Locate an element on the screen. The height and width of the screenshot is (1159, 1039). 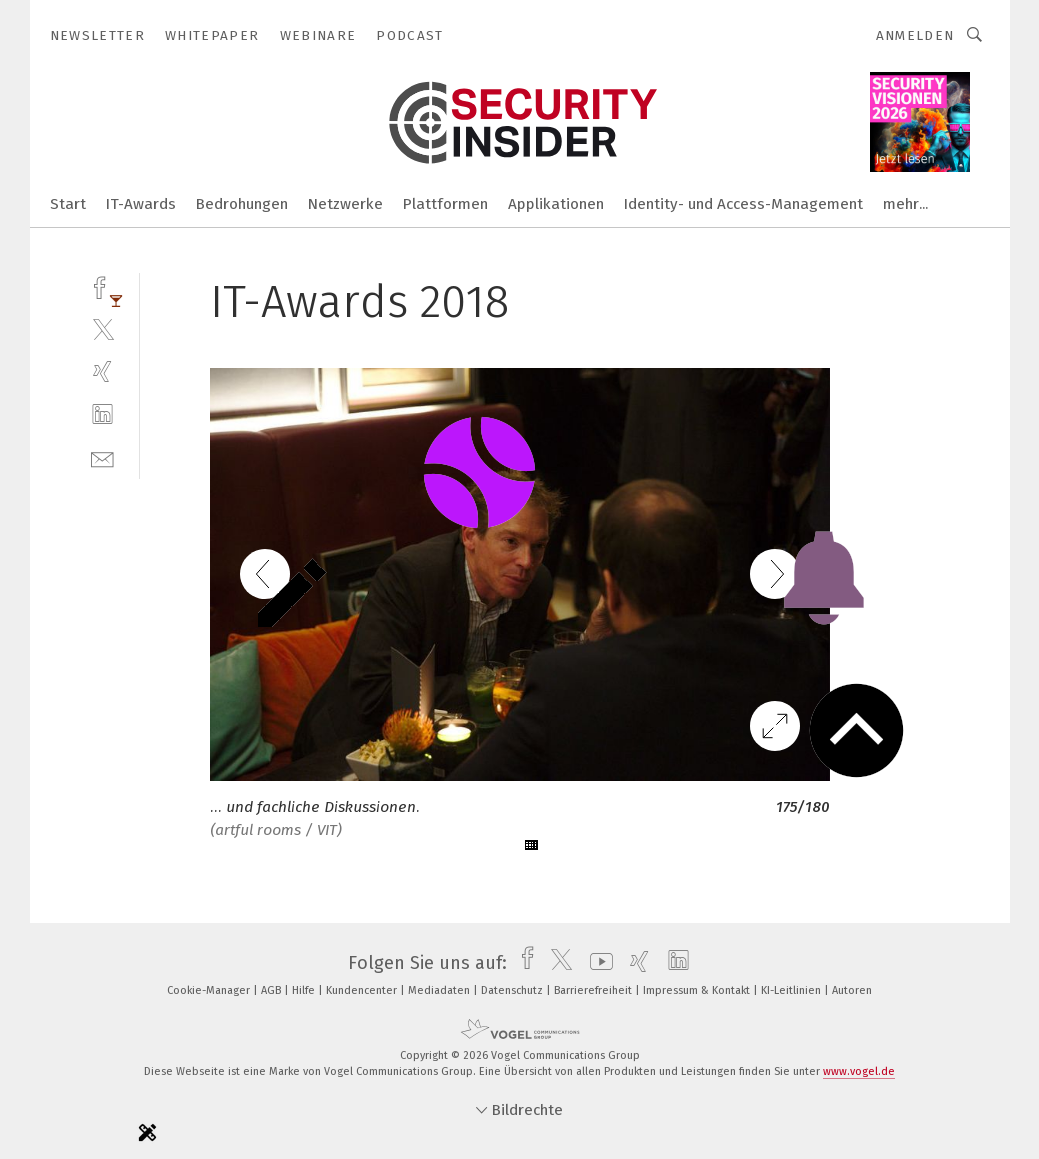
access design tools and services is located at coordinates (147, 1132).